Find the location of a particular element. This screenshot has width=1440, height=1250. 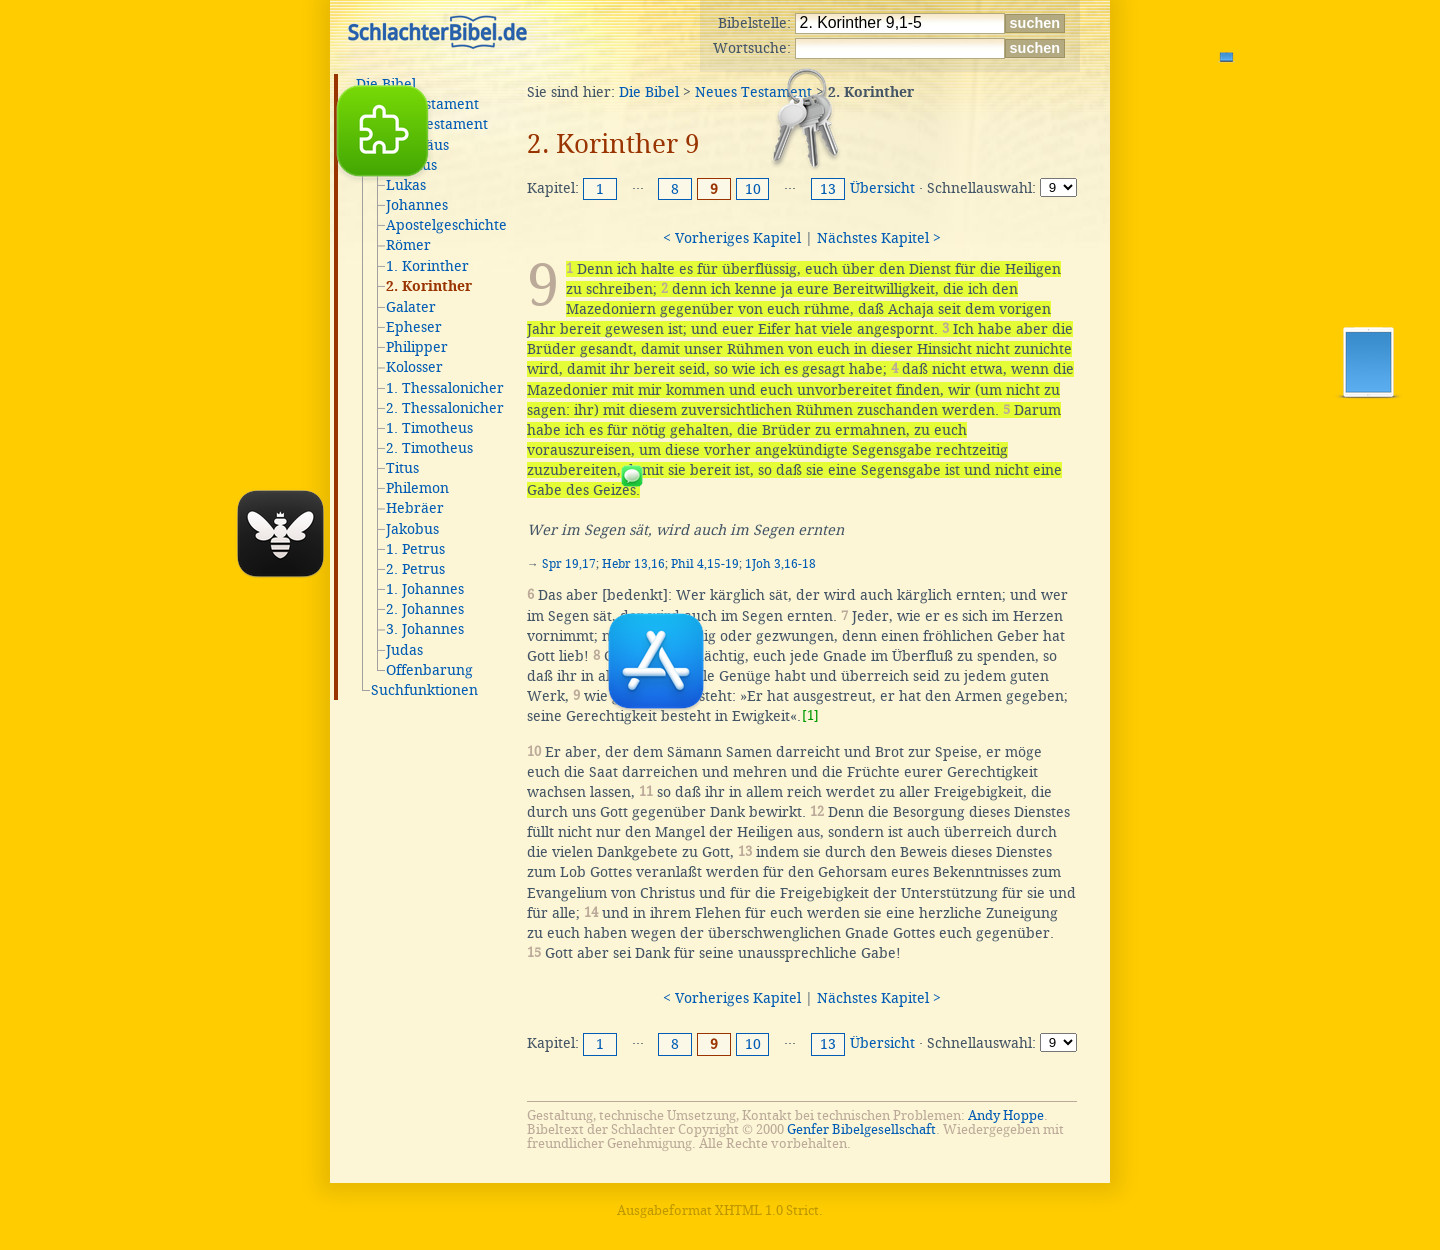

share content via messages is located at coordinates (632, 476).